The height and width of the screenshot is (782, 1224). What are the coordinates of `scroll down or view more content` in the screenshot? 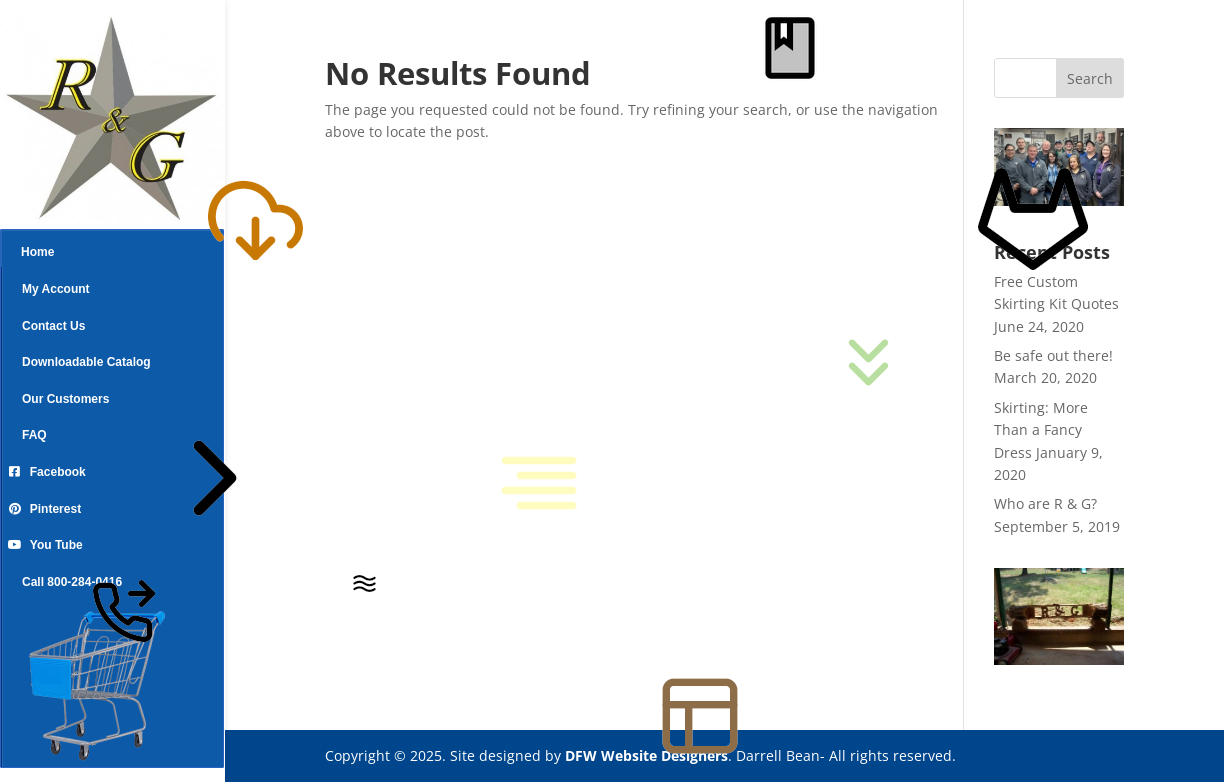 It's located at (868, 362).